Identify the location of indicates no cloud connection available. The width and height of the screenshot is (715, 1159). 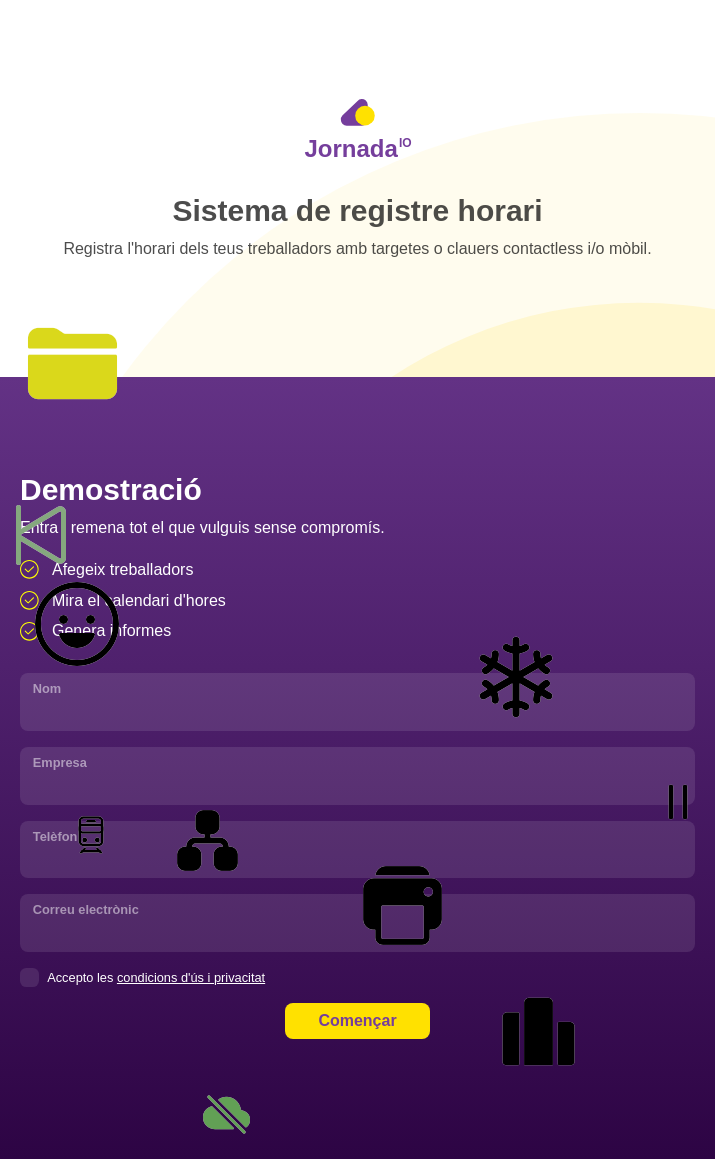
(226, 1114).